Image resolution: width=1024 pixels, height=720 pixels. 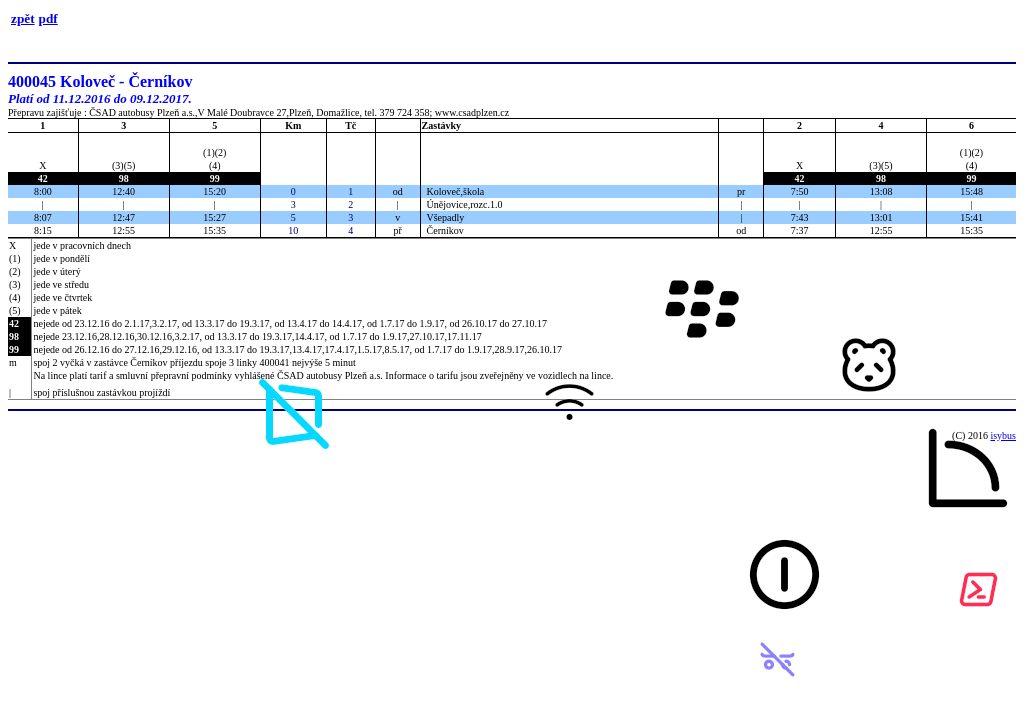 What do you see at coordinates (294, 414) in the screenshot?
I see `disable perspective view mode` at bounding box center [294, 414].